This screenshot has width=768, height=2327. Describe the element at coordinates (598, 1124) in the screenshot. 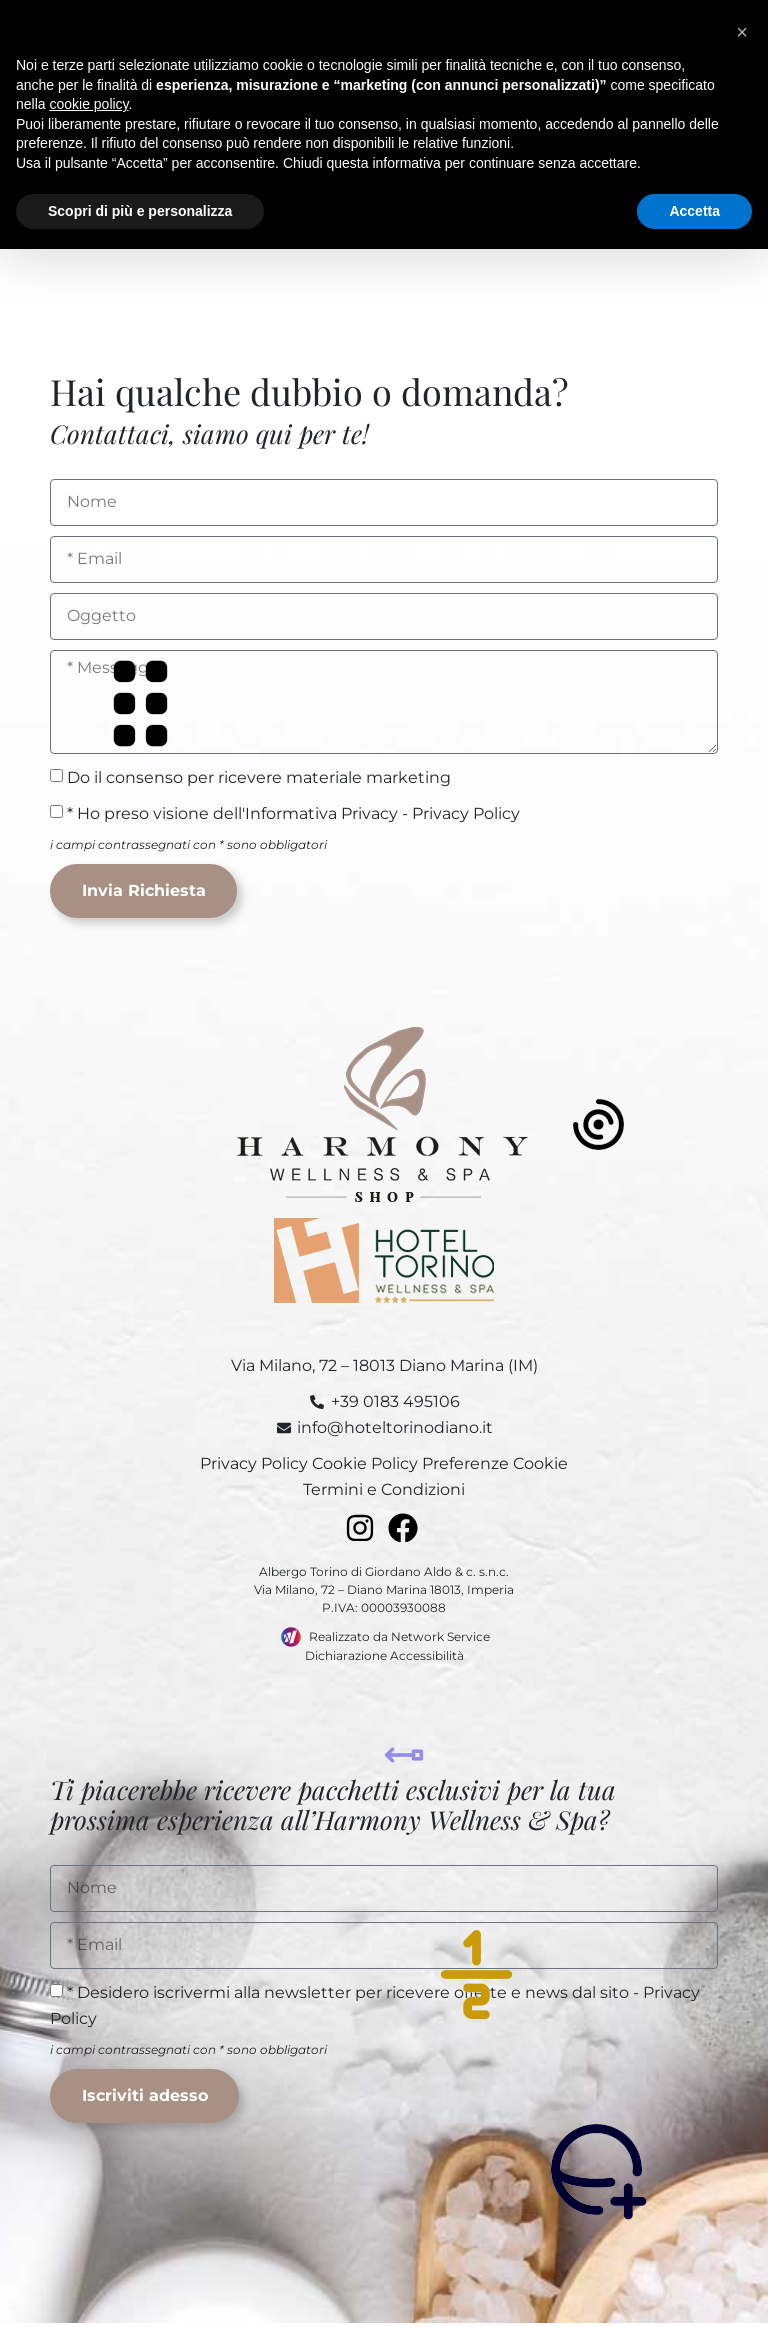

I see `view radial chart or arc graph data` at that location.